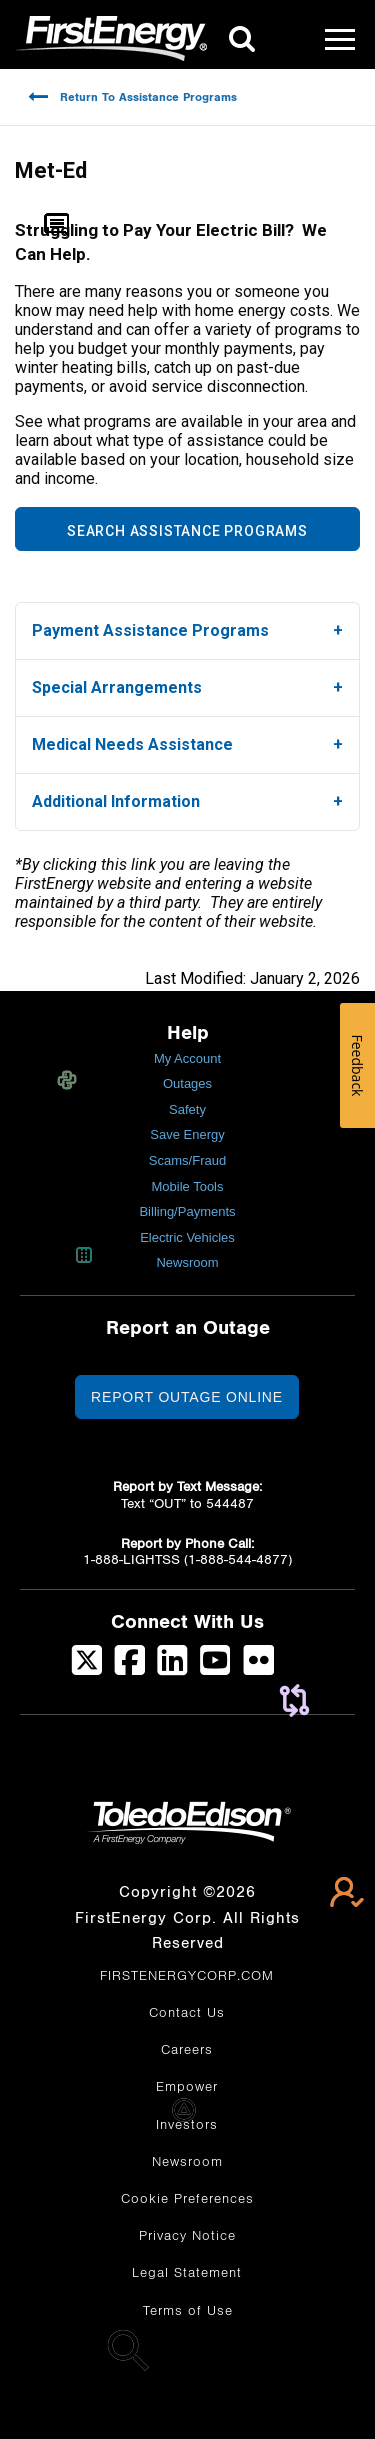  Describe the element at coordinates (347, 1892) in the screenshot. I see `verify or approve a user account` at that location.